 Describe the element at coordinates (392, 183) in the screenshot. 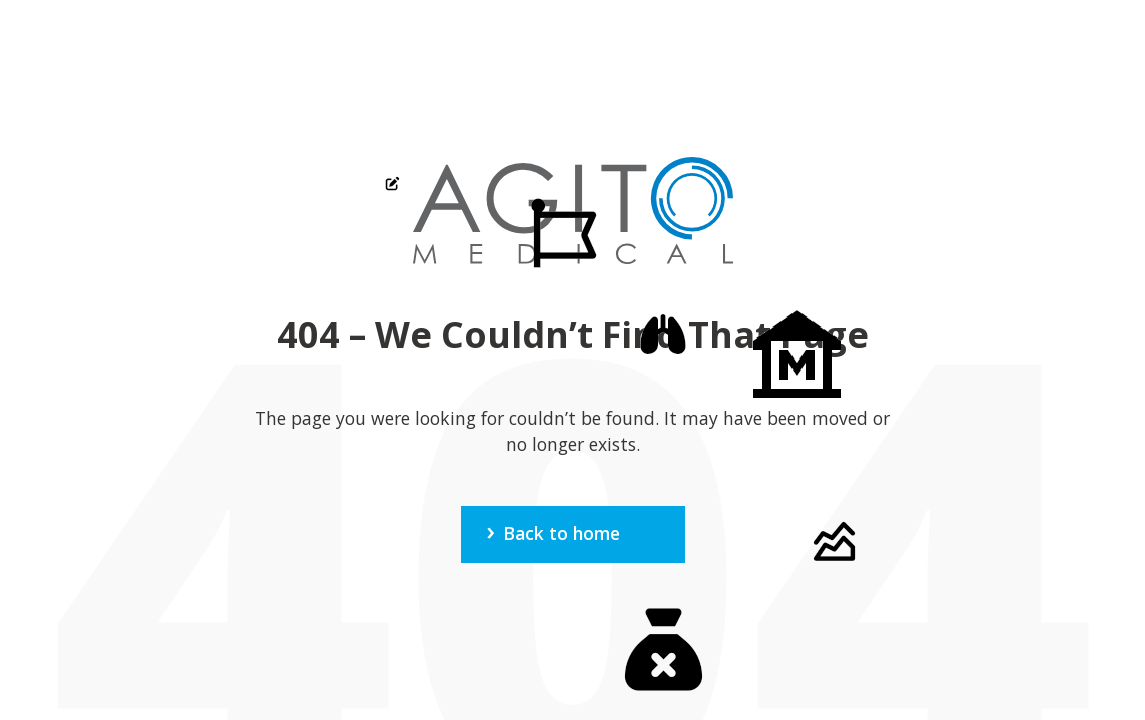

I see `edit or modify content` at that location.